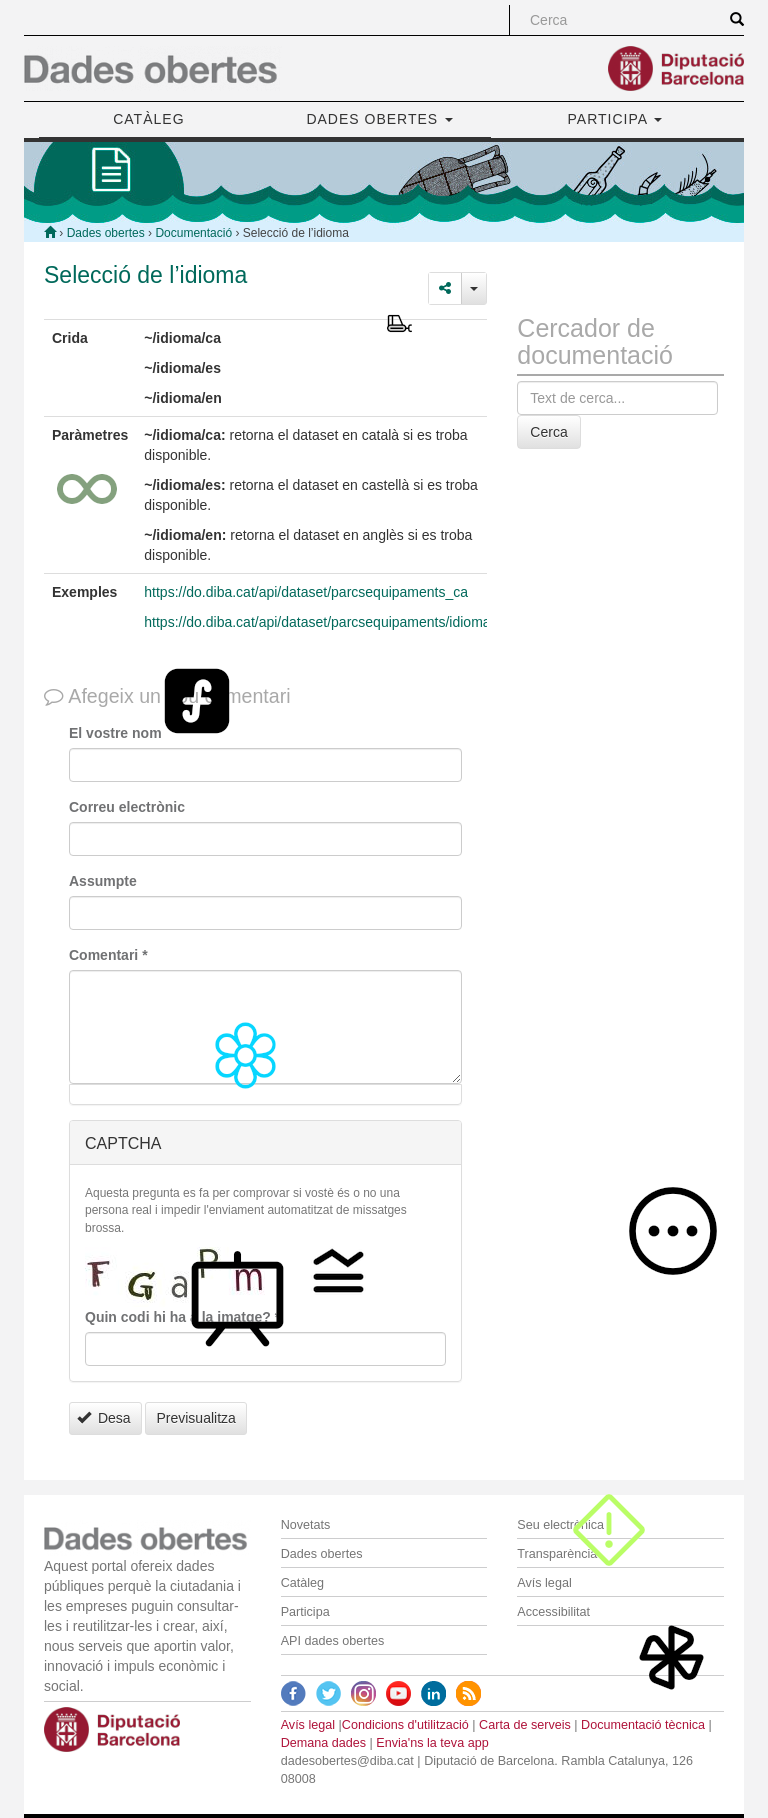 The width and height of the screenshot is (768, 1818). What do you see at coordinates (338, 1270) in the screenshot?
I see `toggle chart legend visibility` at bounding box center [338, 1270].